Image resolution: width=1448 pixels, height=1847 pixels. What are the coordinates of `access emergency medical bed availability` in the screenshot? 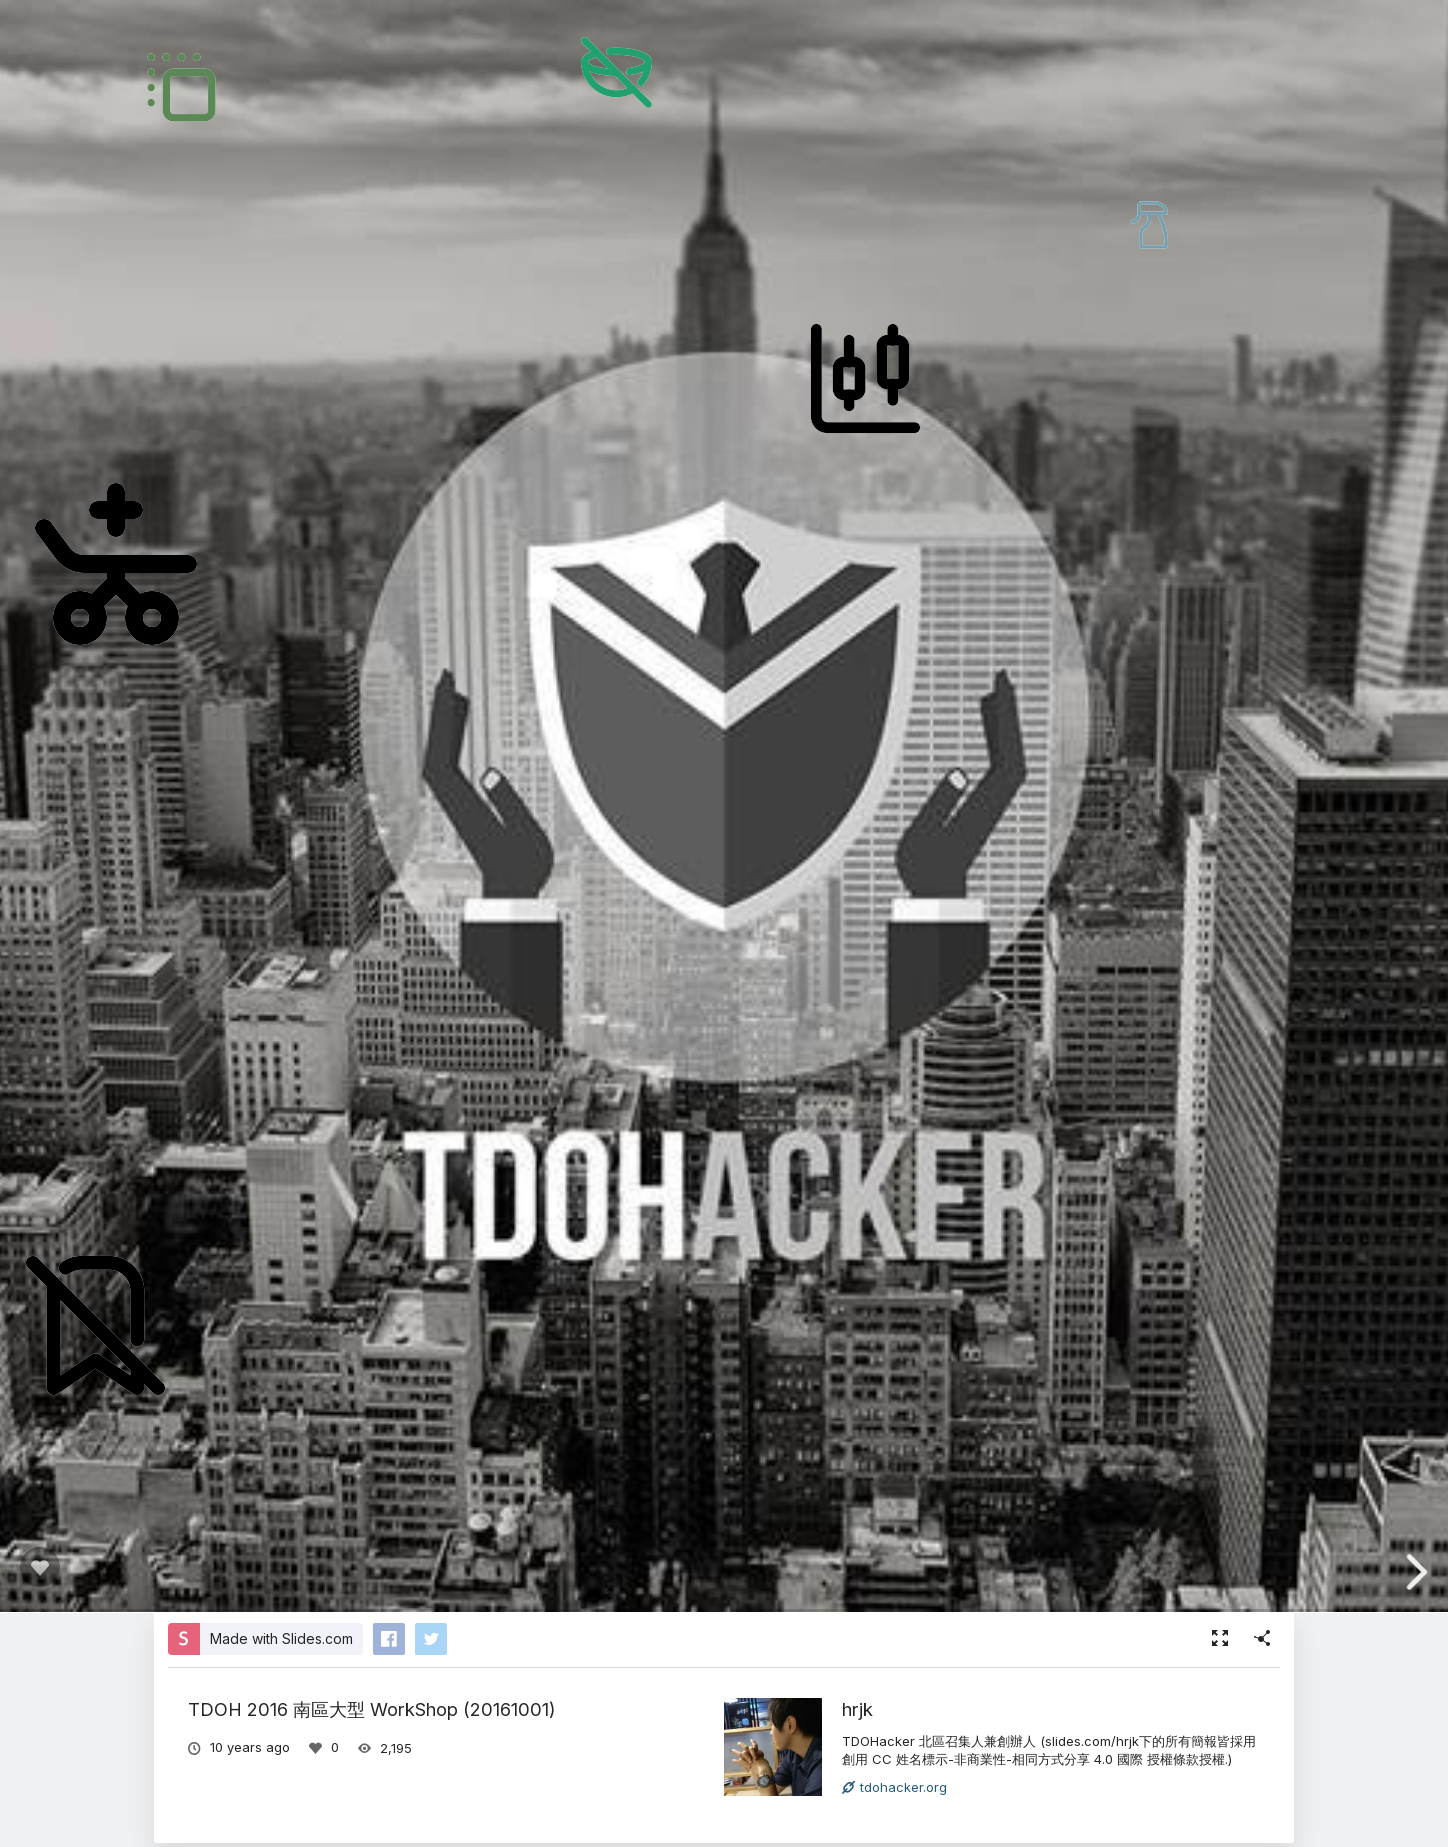 It's located at (116, 564).